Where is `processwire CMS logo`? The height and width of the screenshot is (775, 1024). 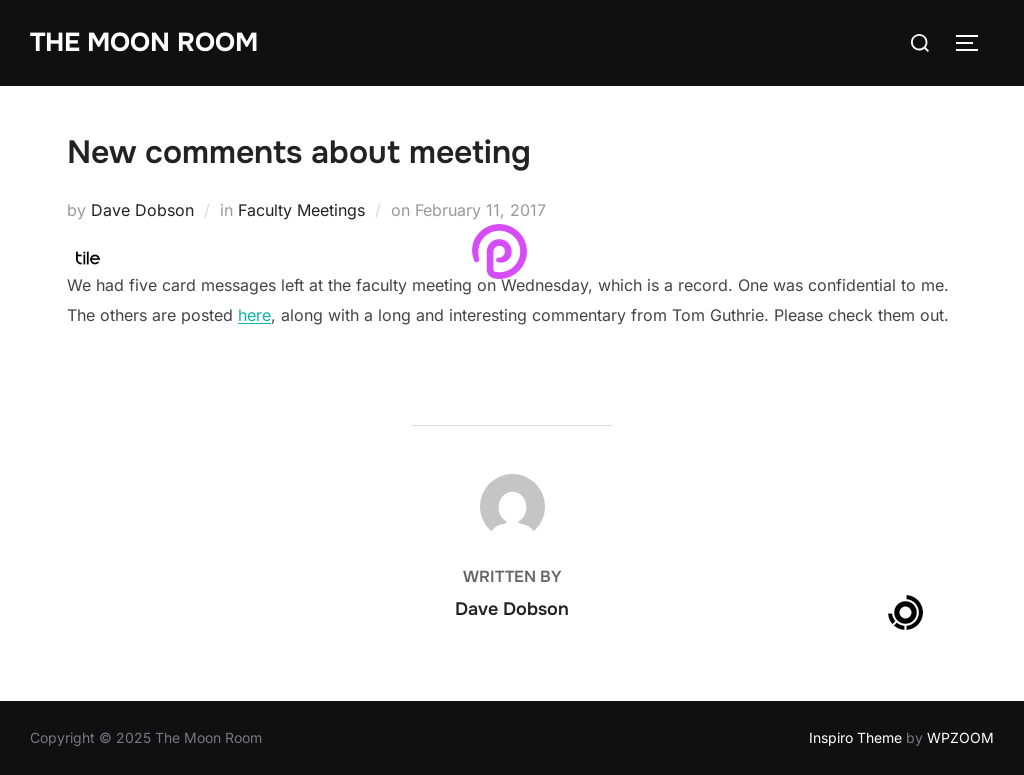 processwire CMS logo is located at coordinates (499, 251).